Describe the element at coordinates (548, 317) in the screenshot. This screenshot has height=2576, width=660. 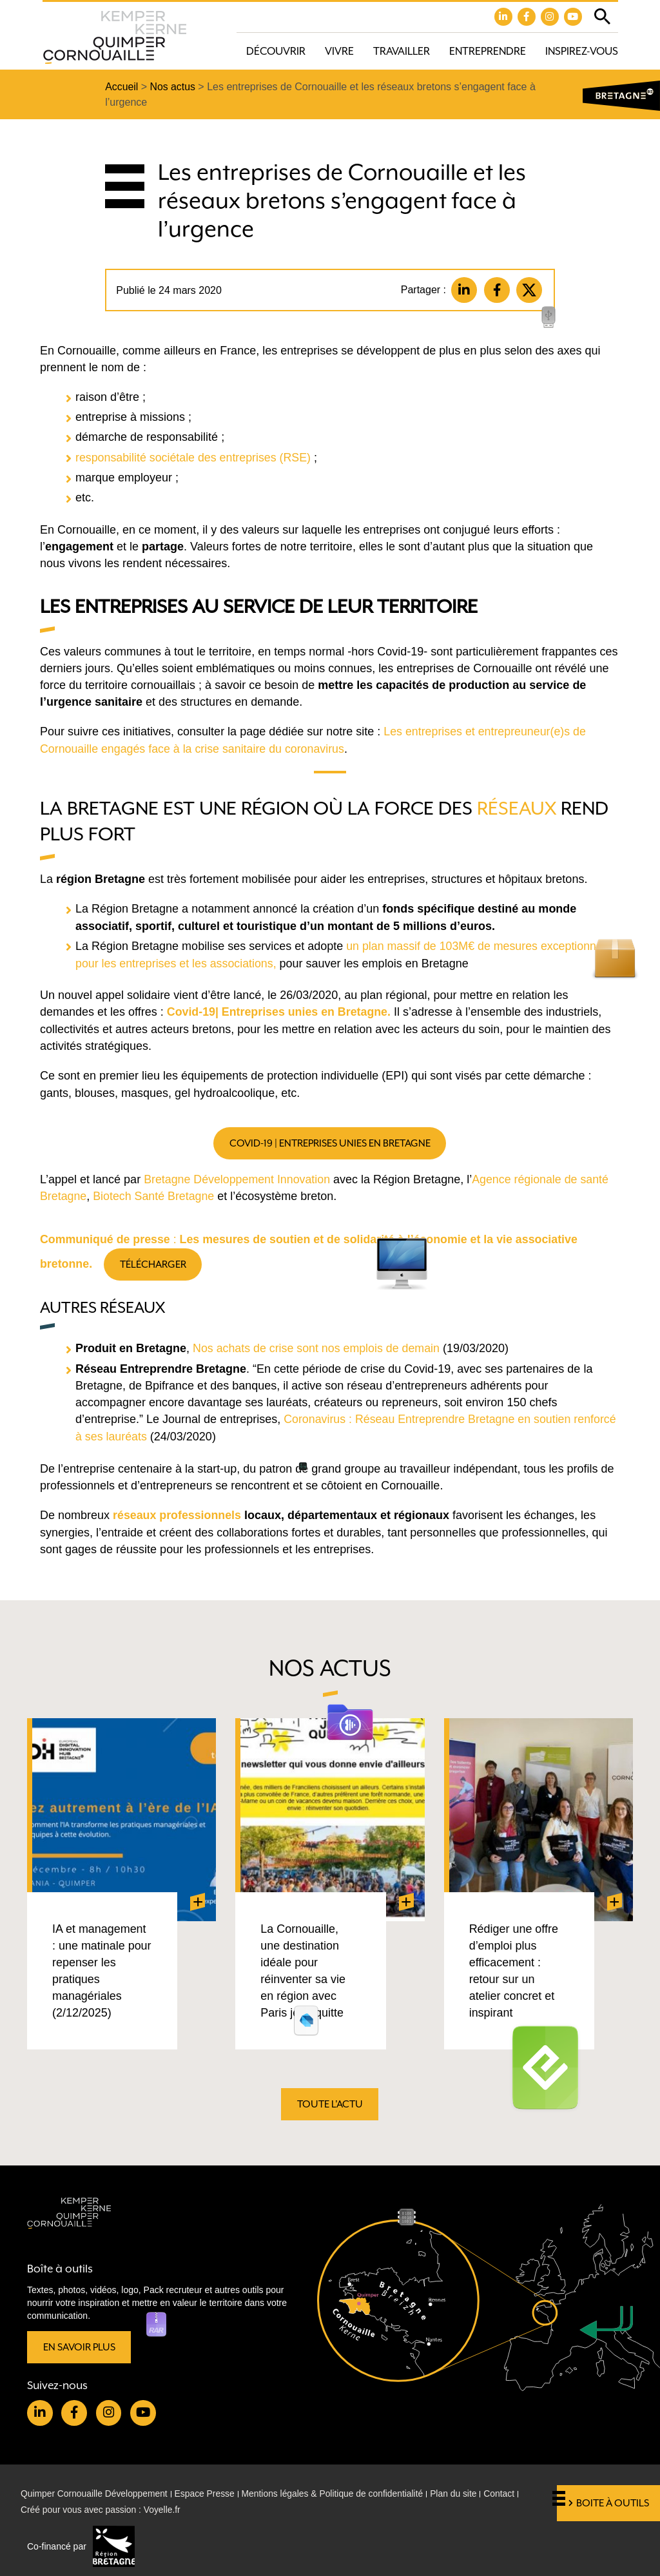
I see `removable USB storage device` at that location.